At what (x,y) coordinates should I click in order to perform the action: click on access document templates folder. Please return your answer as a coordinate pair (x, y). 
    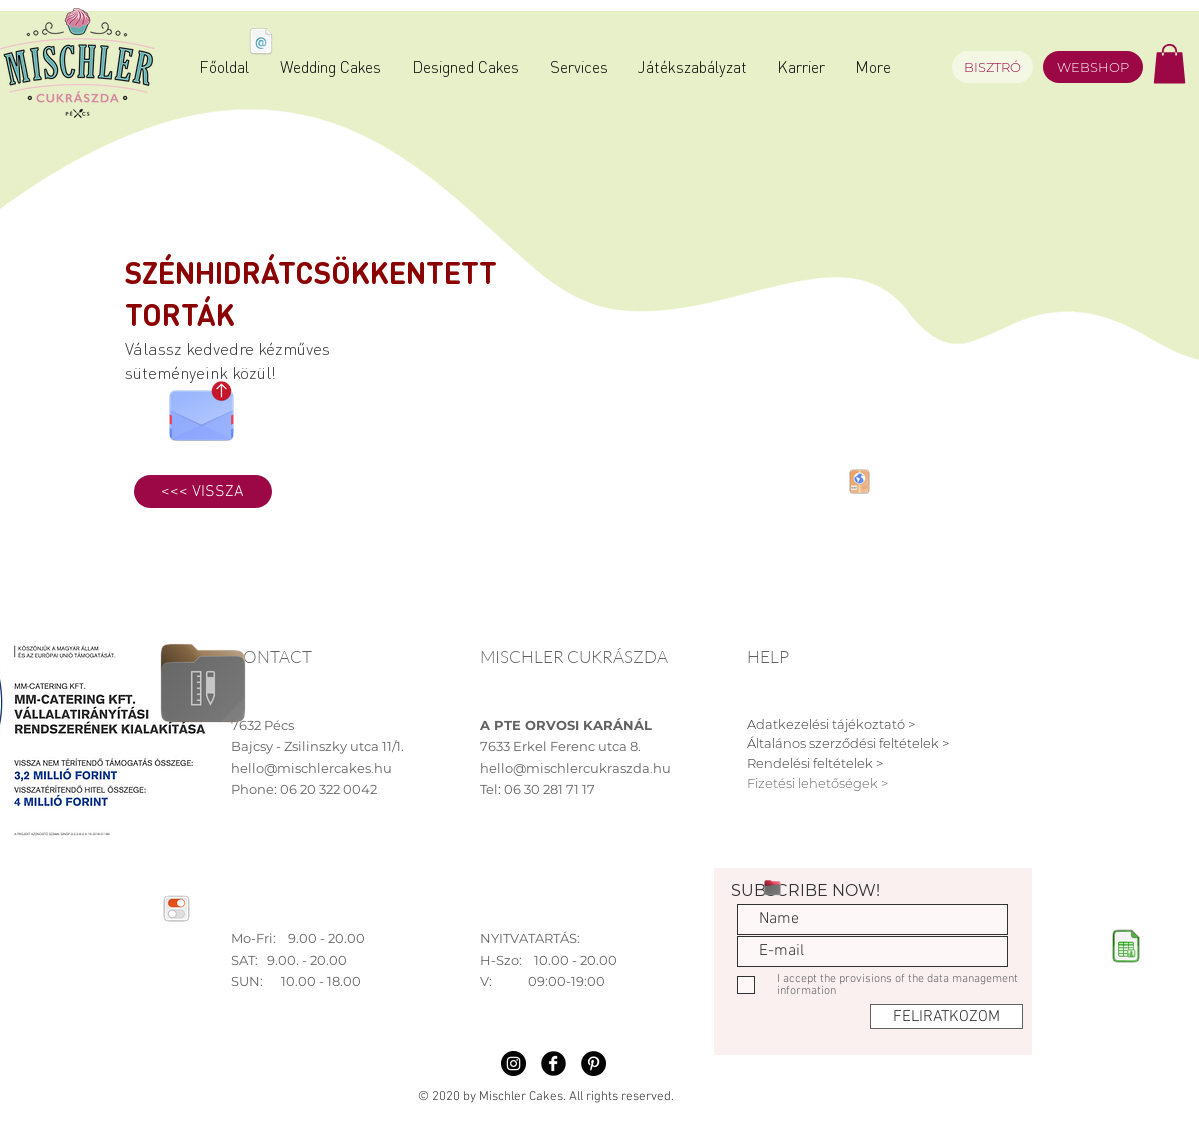
    Looking at the image, I should click on (203, 683).